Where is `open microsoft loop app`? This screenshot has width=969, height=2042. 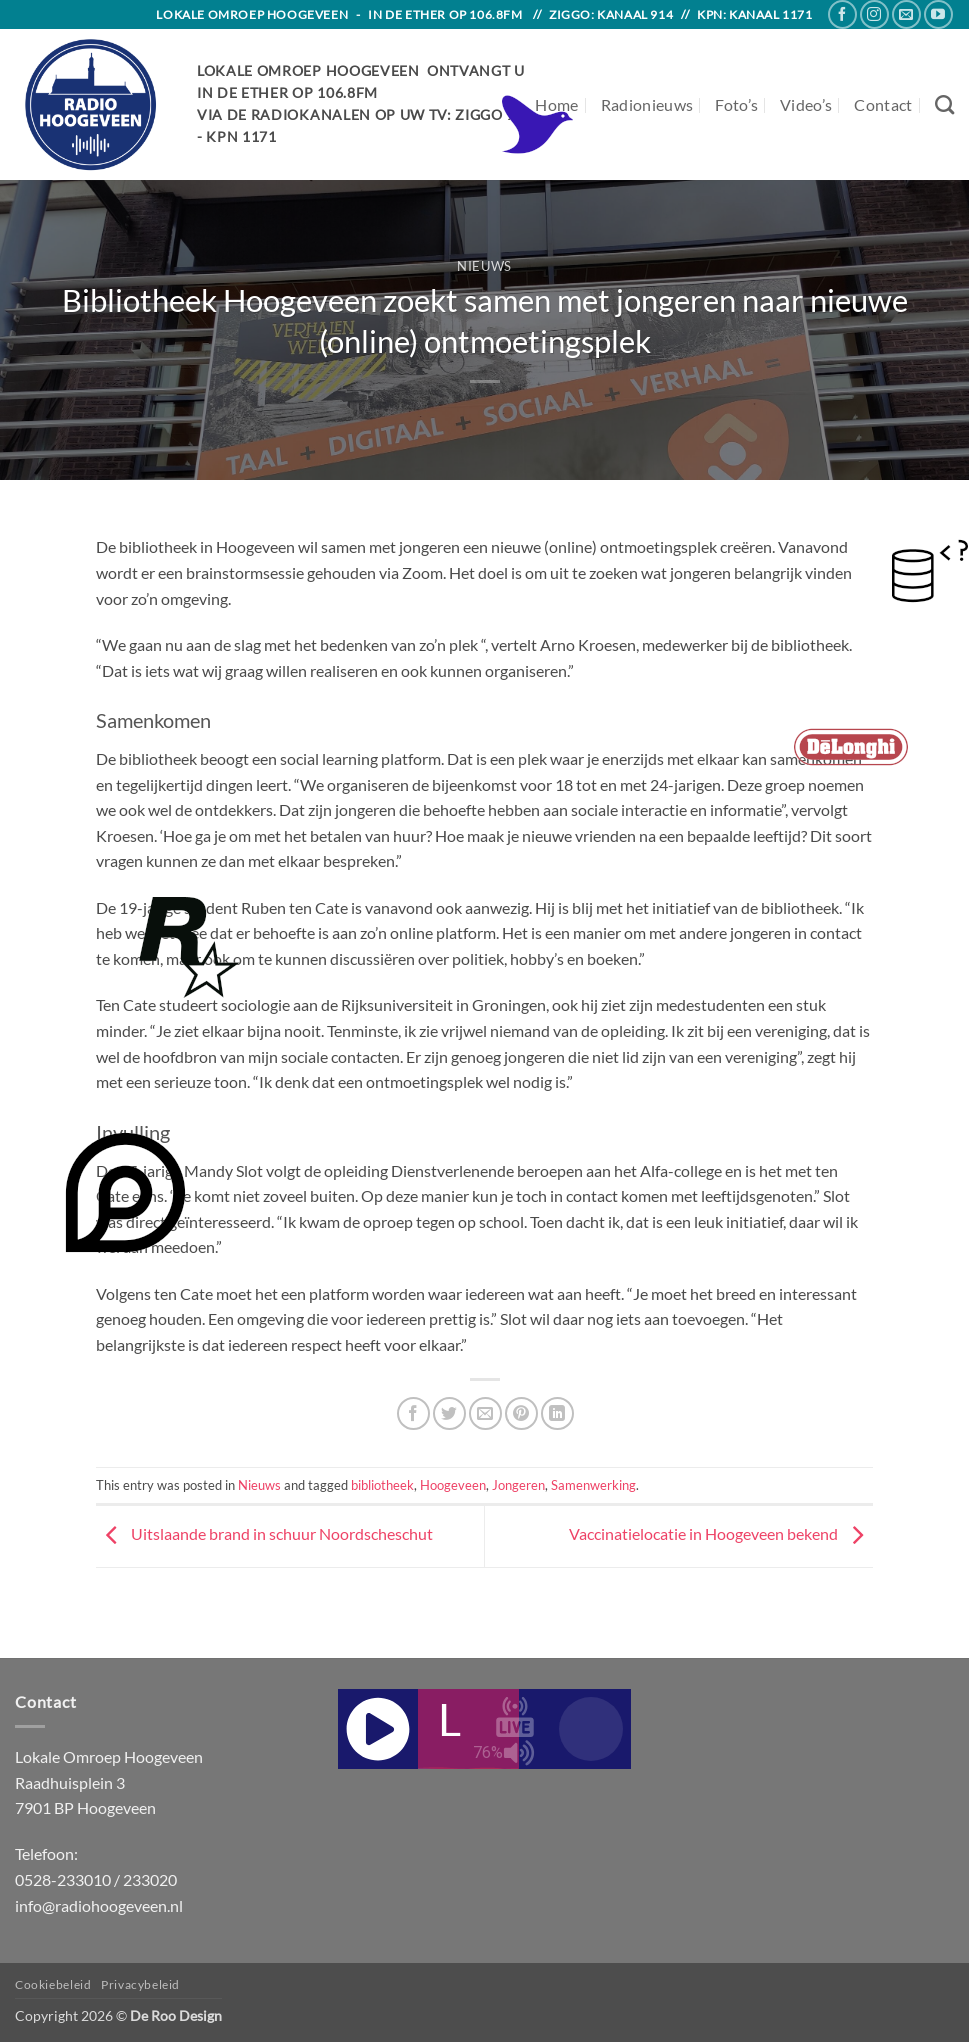
open microsoft loop app is located at coordinates (125, 1192).